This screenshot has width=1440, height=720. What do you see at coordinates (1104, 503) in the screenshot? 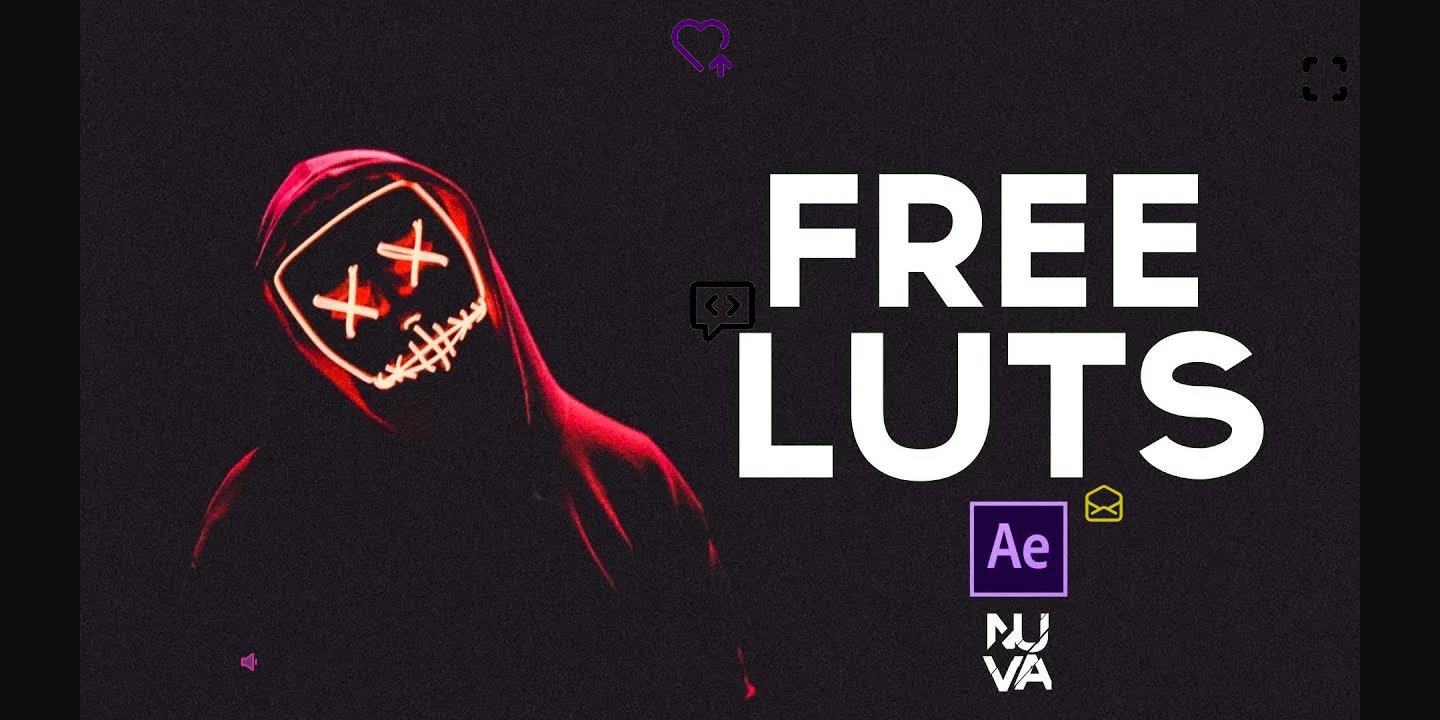
I see `view an opened email or message` at bounding box center [1104, 503].